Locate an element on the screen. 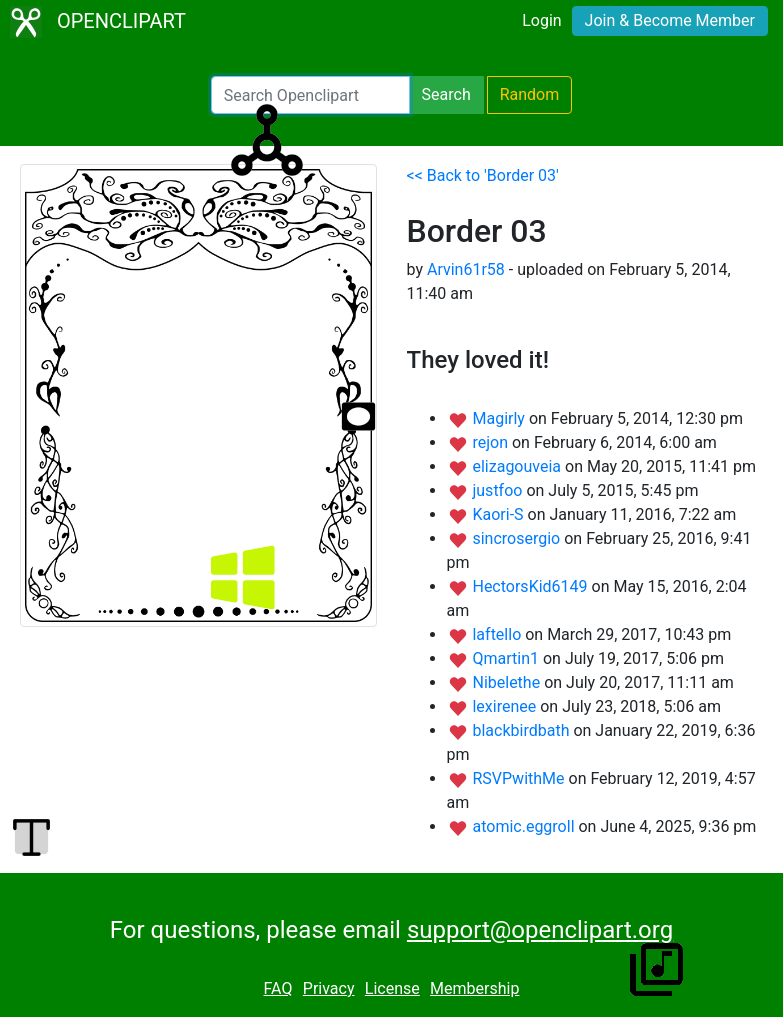 The image size is (783, 1017). format text or change font style is located at coordinates (31, 837).